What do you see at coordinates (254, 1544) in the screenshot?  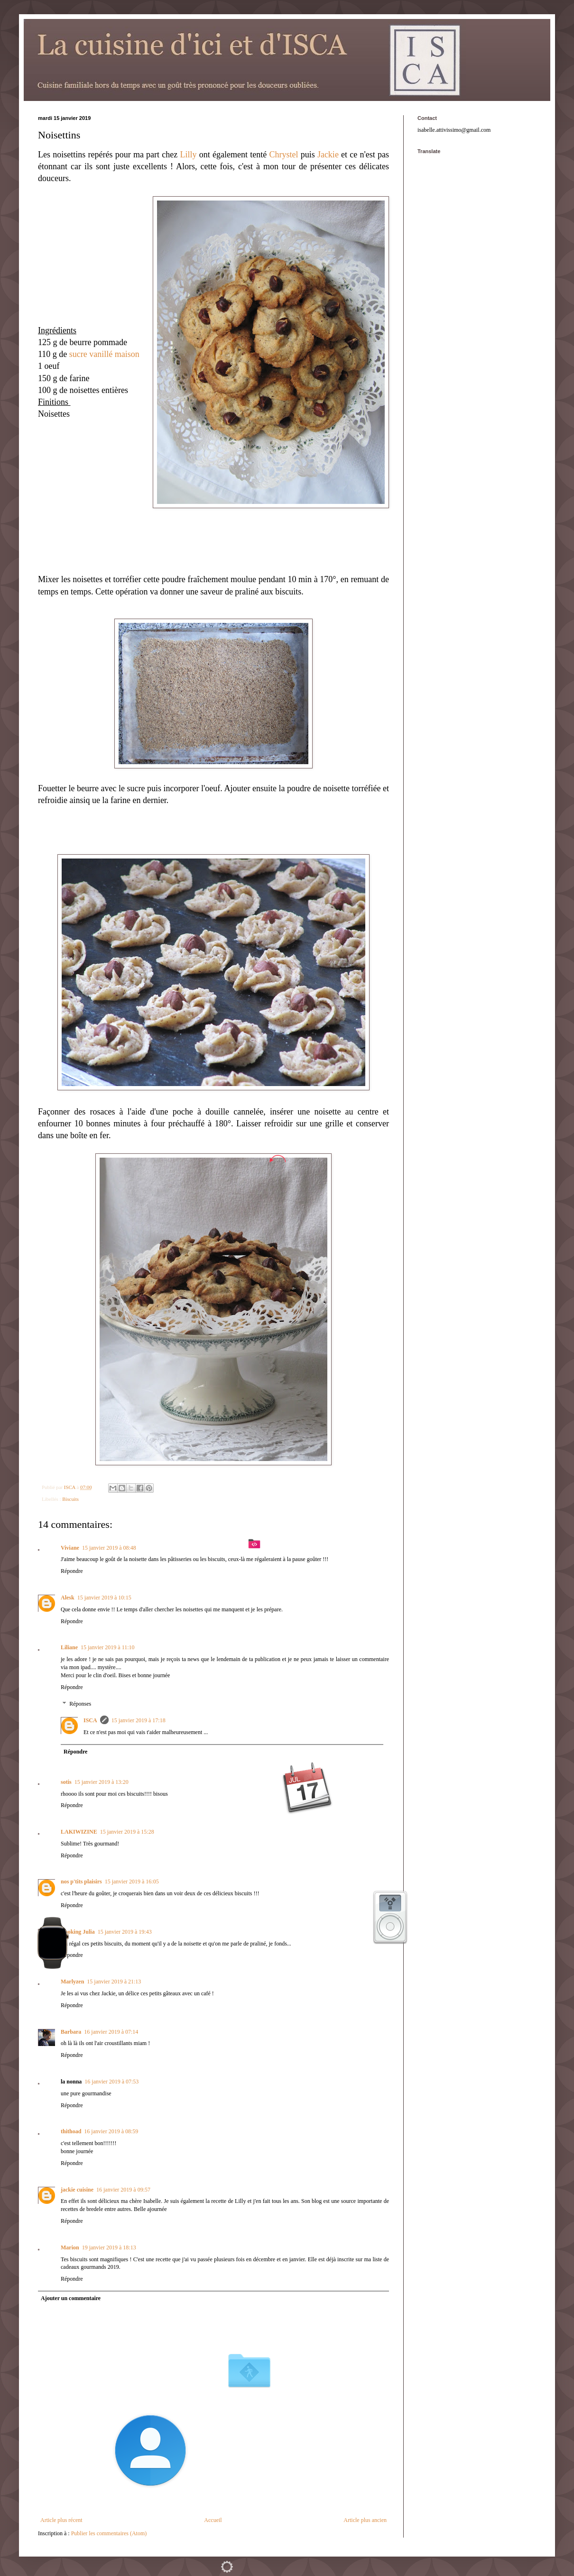 I see `open folder containing programming or code files` at bounding box center [254, 1544].